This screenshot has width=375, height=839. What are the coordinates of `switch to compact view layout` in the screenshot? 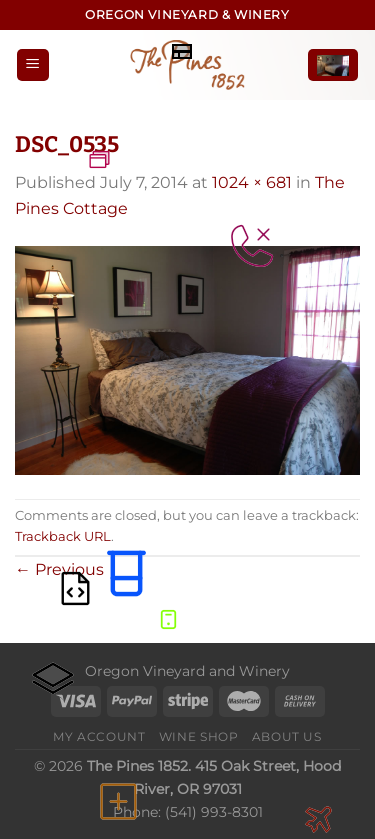 It's located at (181, 51).